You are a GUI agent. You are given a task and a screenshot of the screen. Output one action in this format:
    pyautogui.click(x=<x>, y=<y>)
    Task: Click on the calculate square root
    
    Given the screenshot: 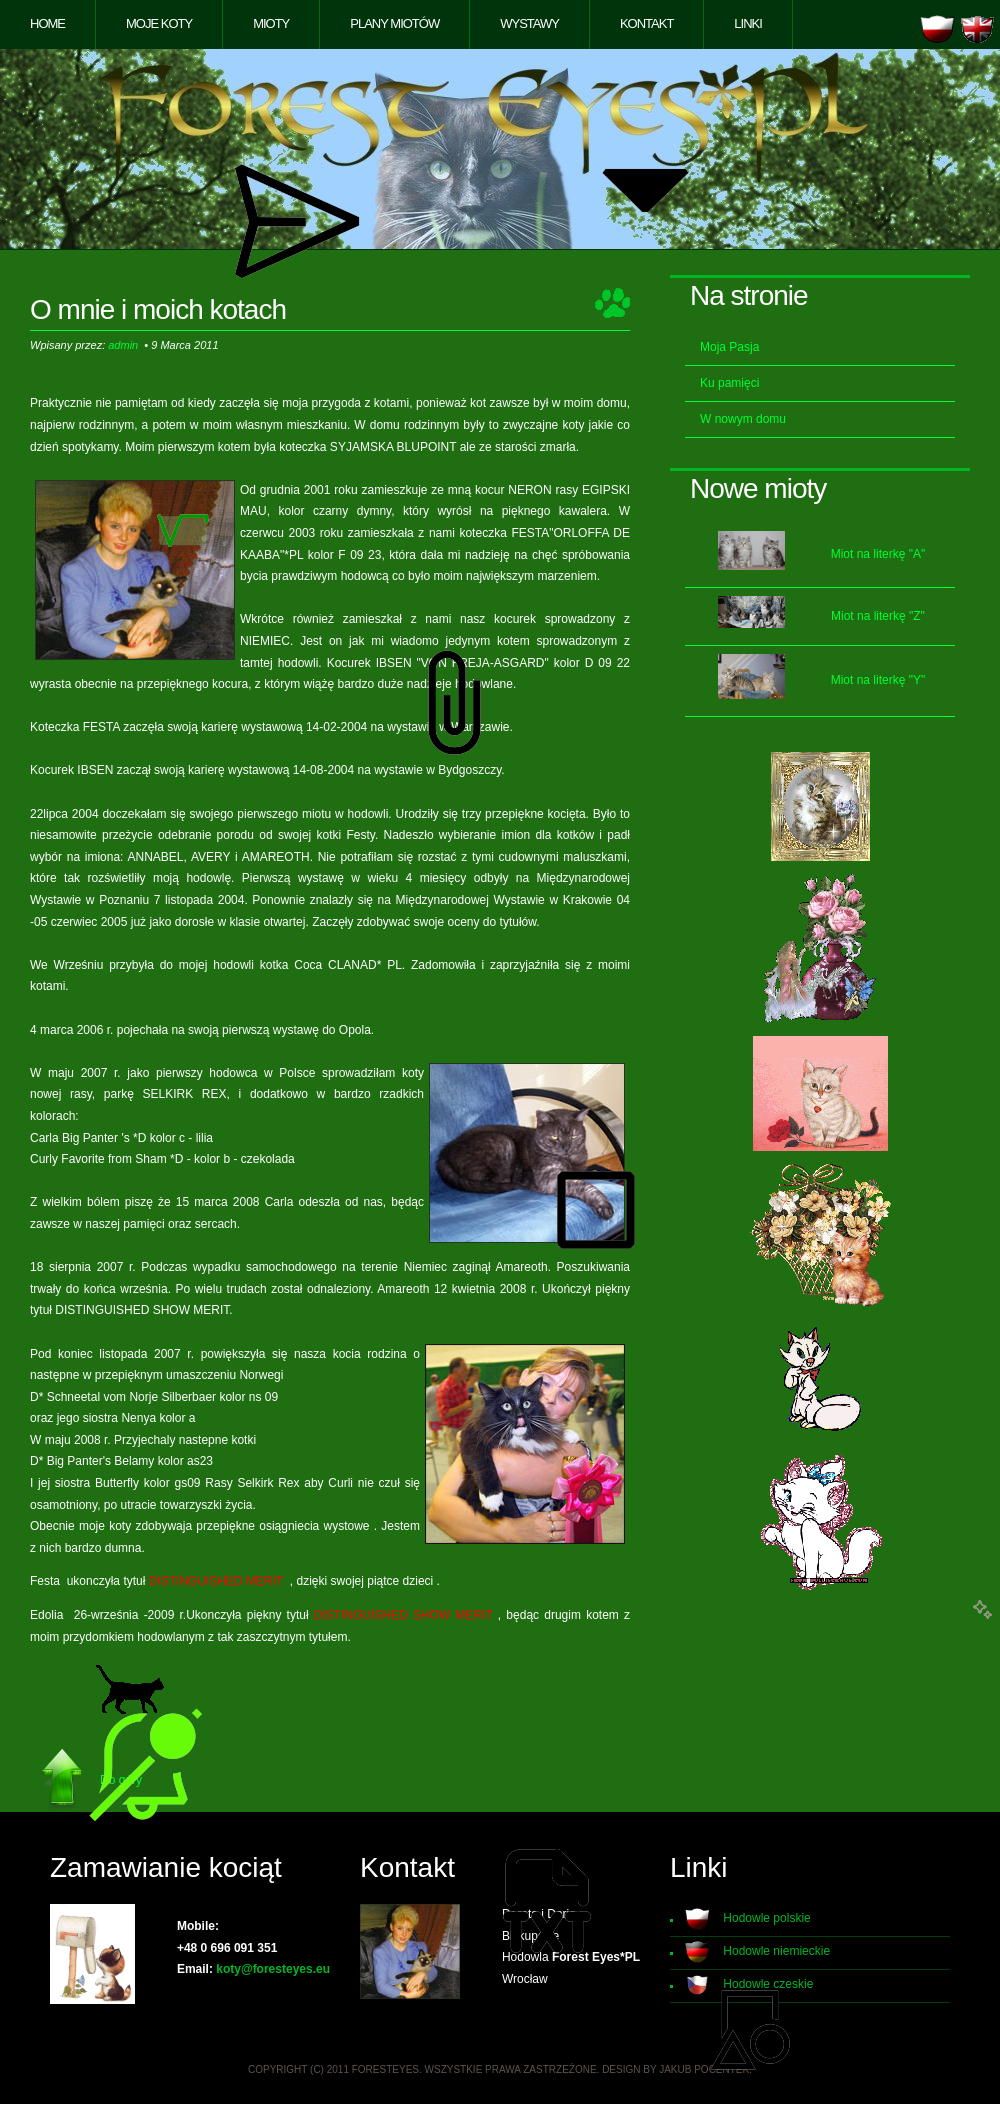 What is the action you would take?
    pyautogui.click(x=181, y=527)
    